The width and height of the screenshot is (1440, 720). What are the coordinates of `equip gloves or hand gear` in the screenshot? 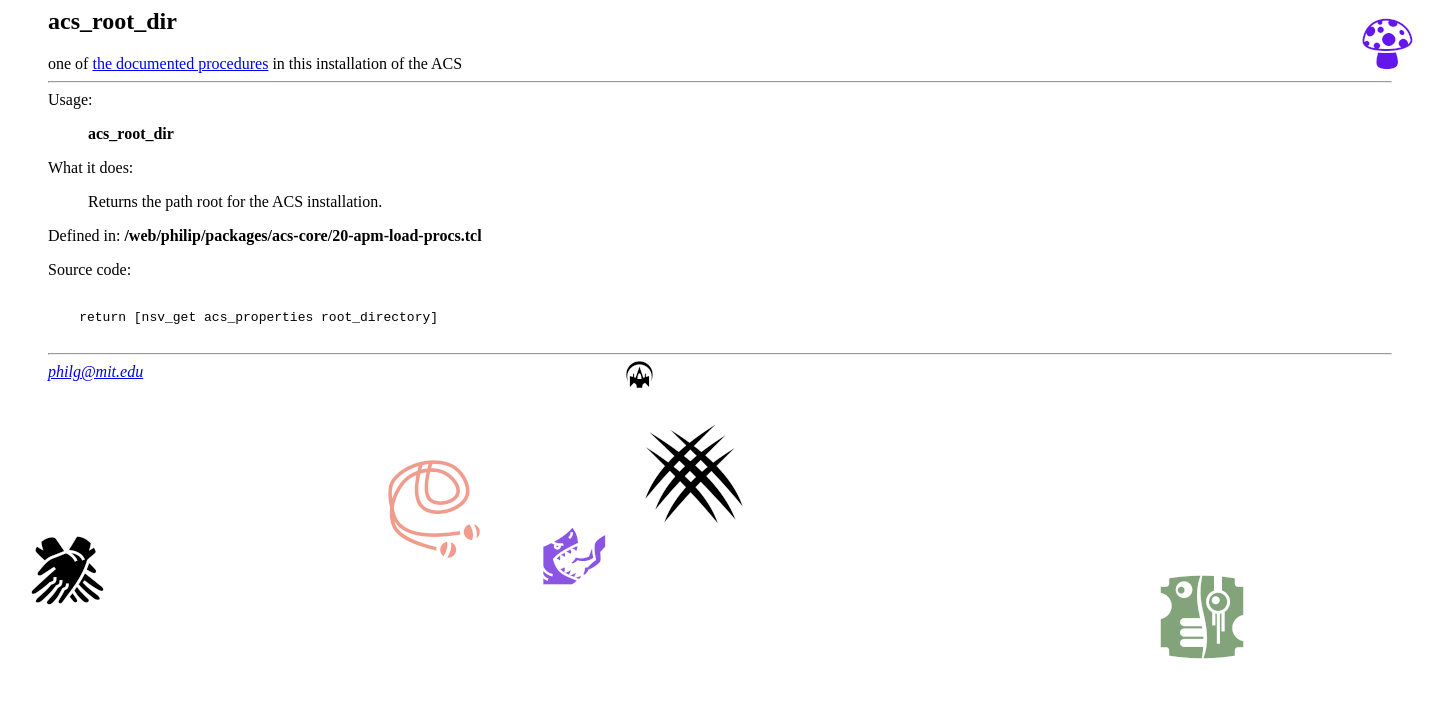 It's located at (67, 570).